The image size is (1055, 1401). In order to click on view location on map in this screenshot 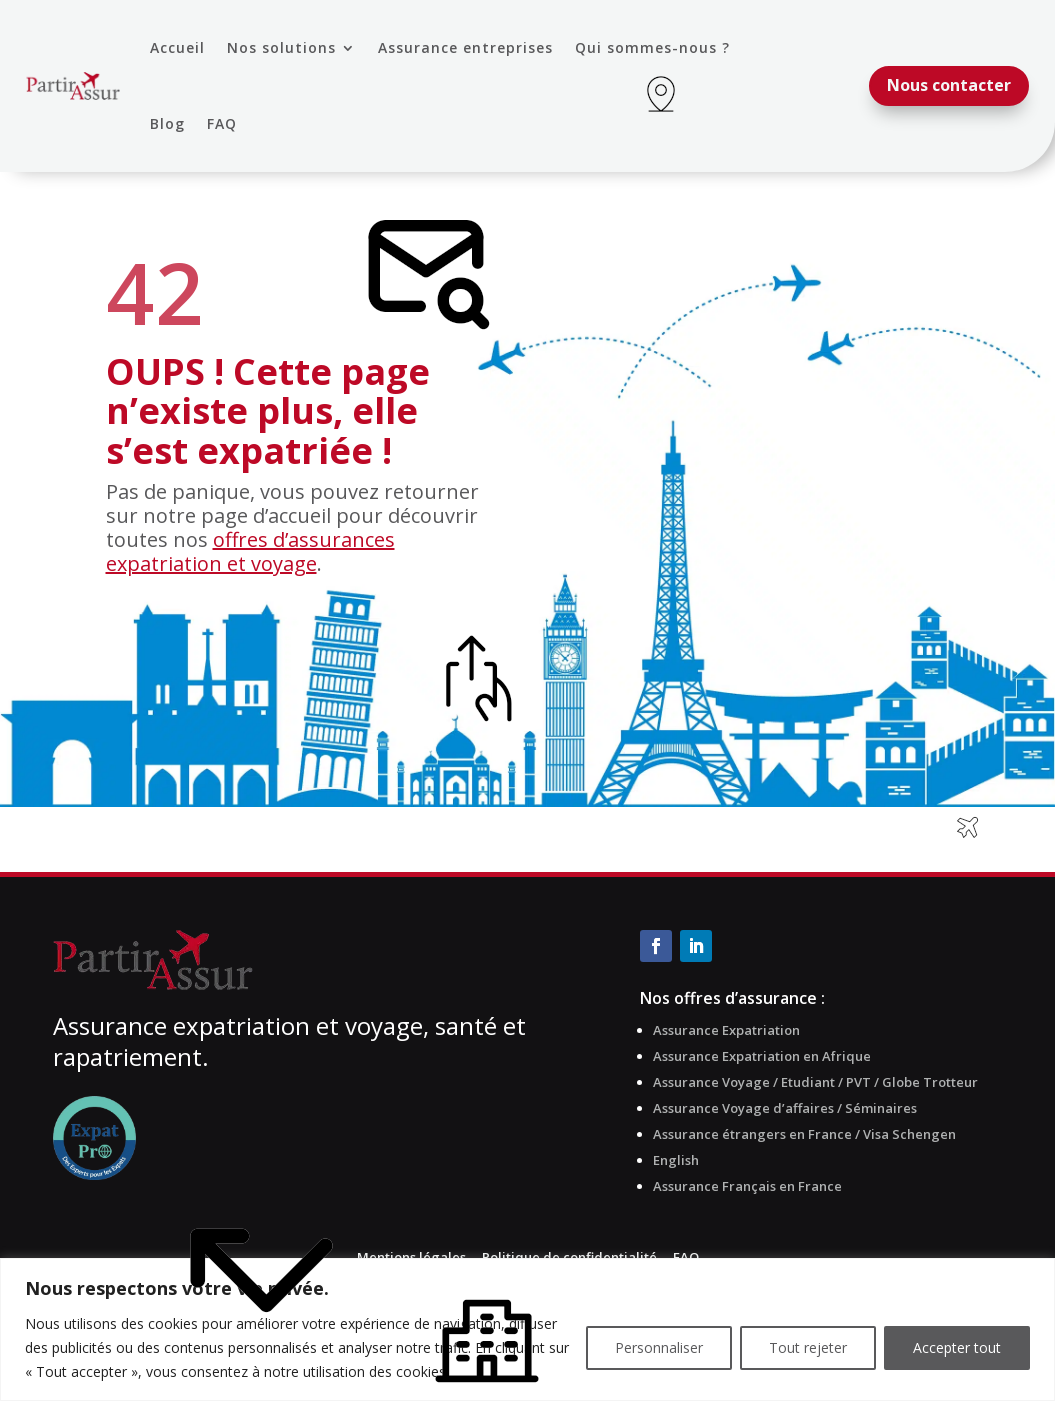, I will do `click(661, 94)`.